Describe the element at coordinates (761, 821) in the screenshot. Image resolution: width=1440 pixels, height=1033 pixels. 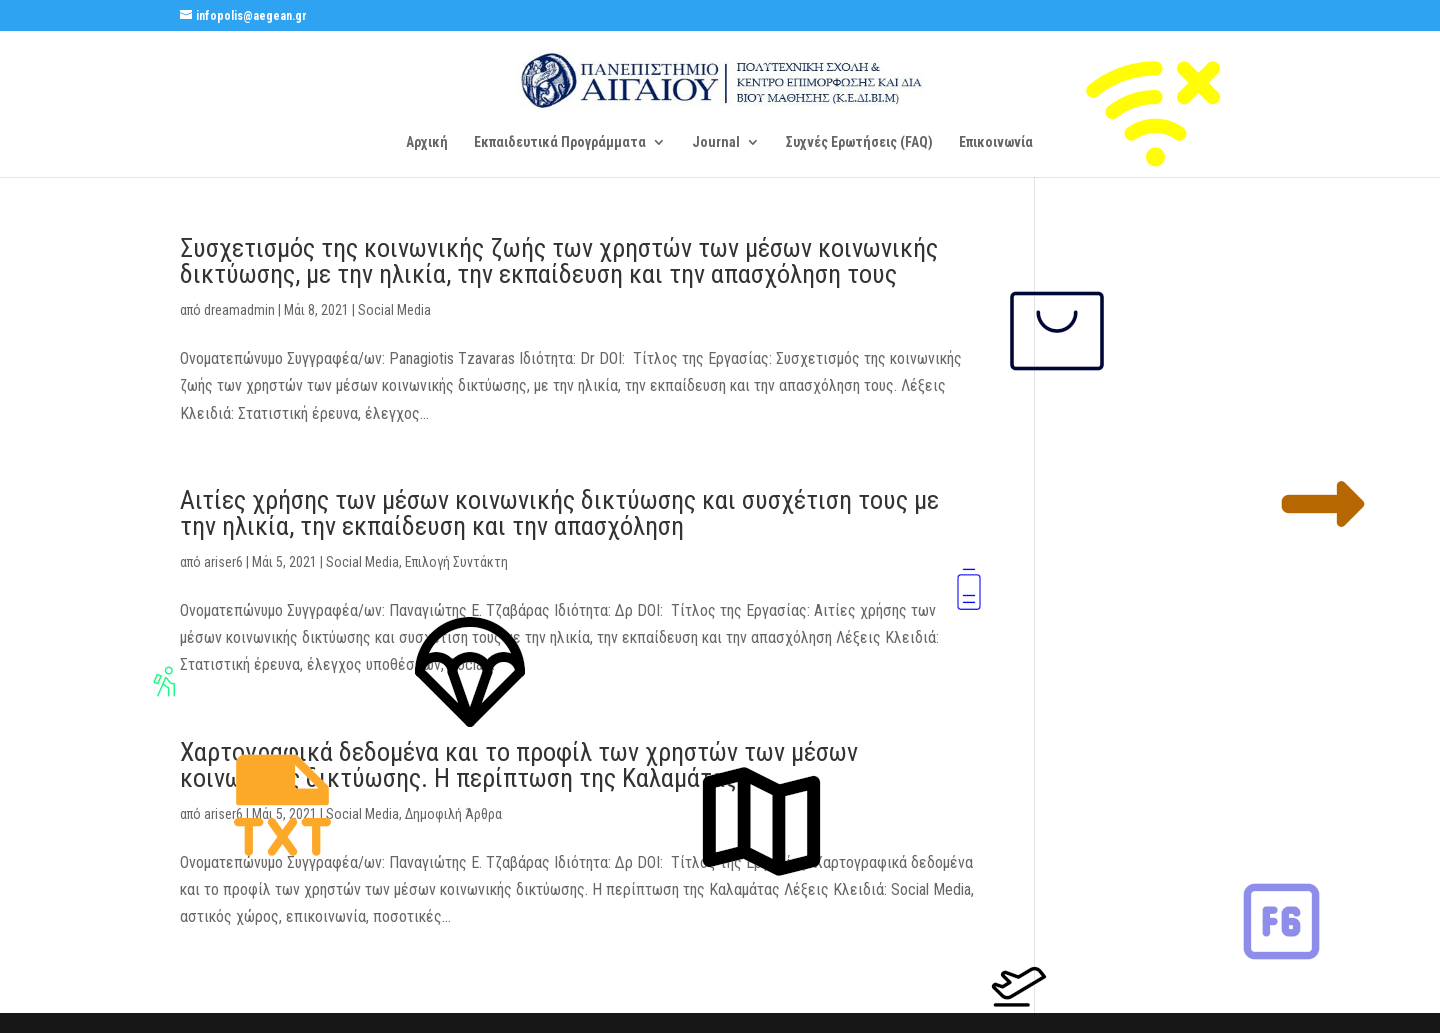
I see `view map or navigation` at that location.